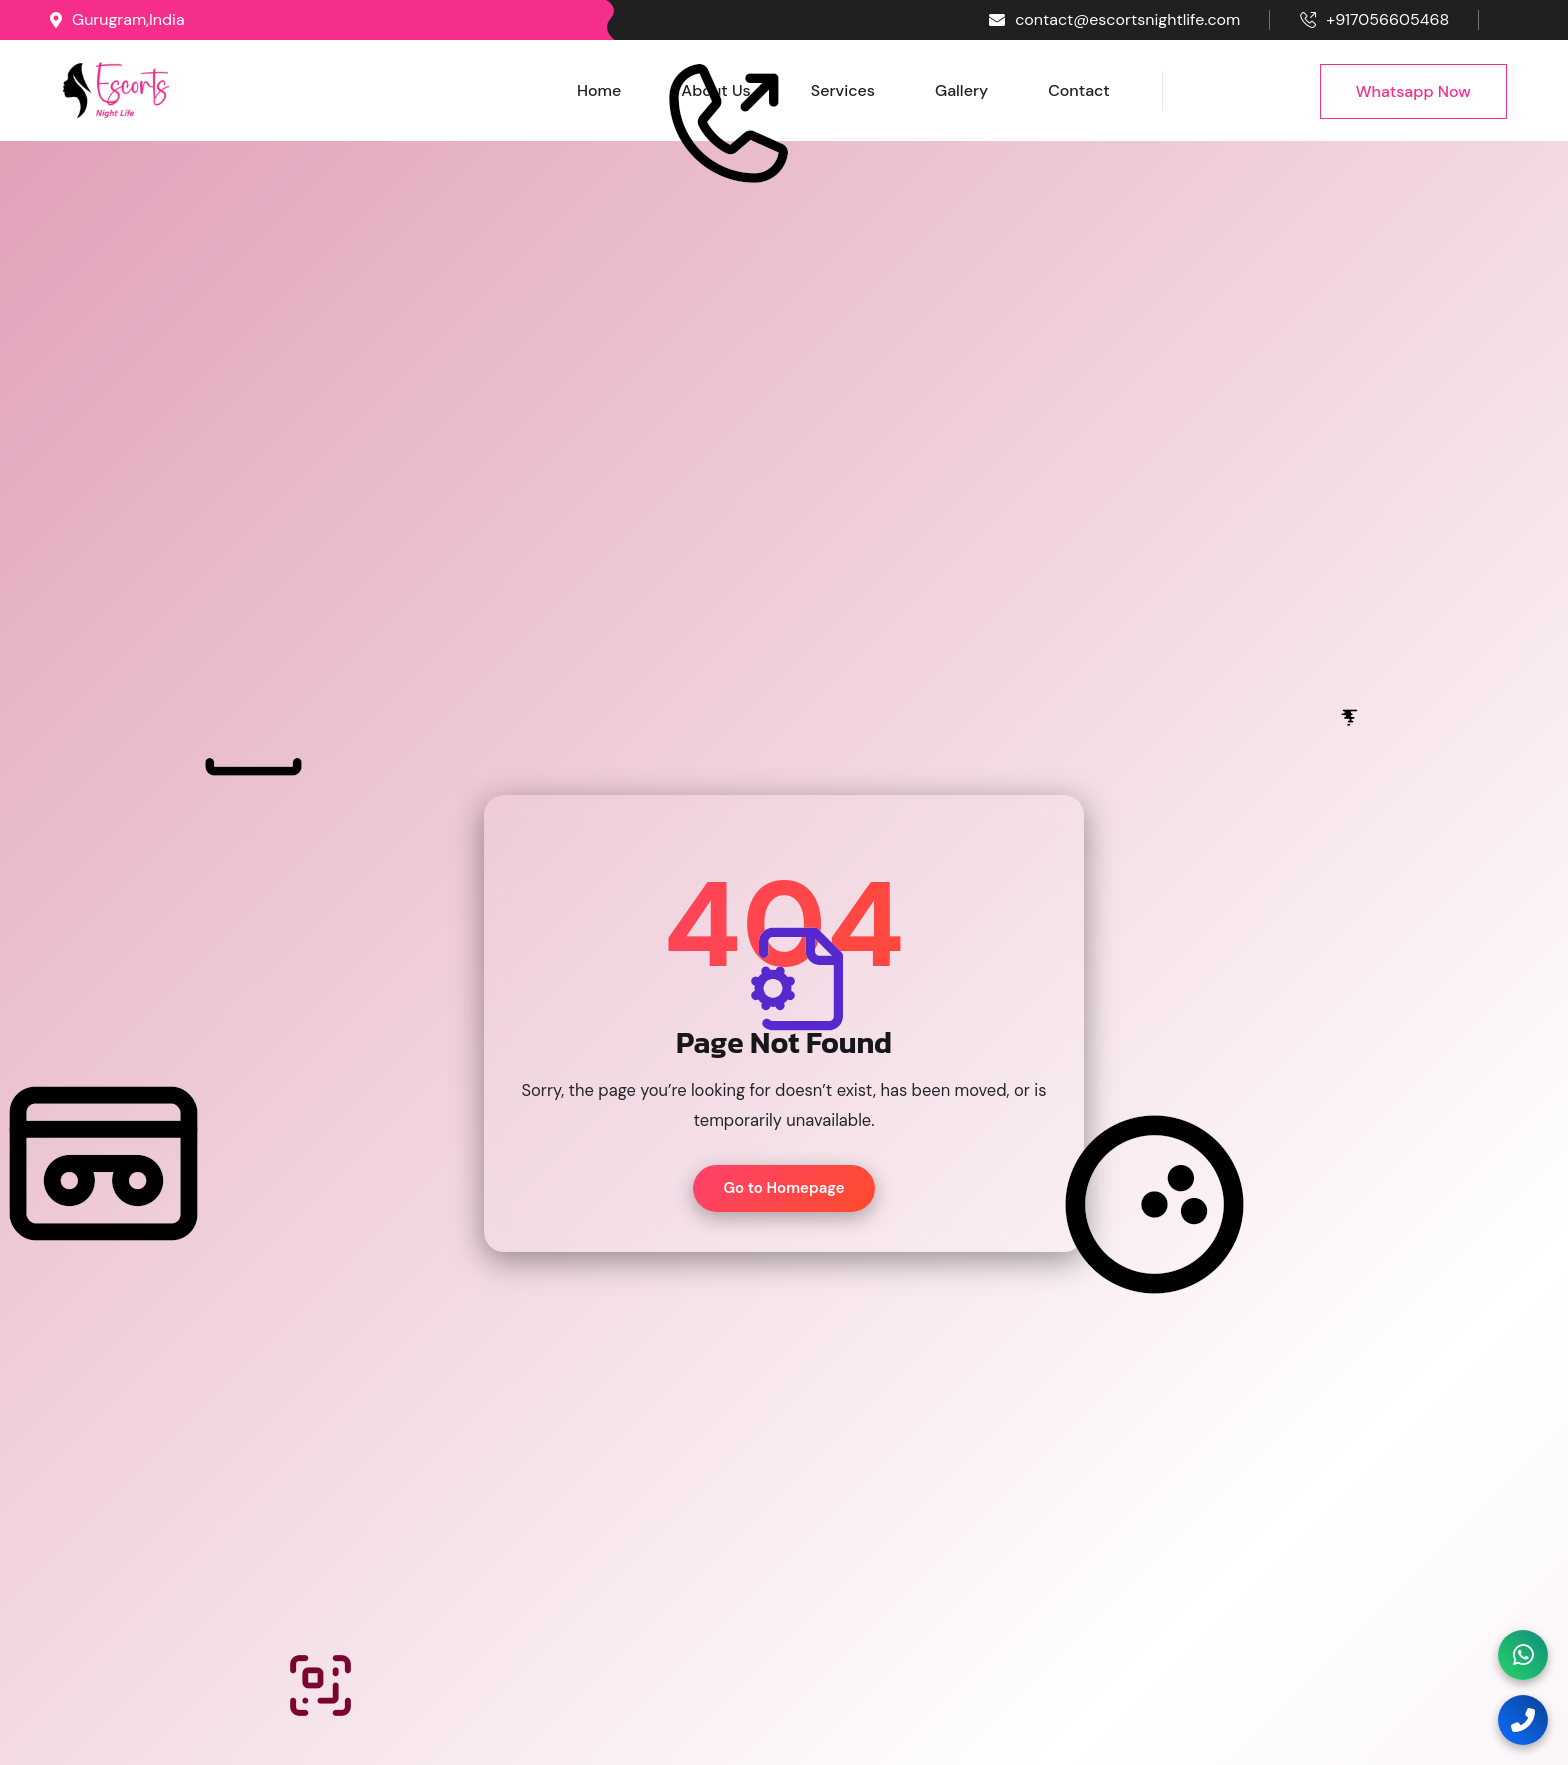 The height and width of the screenshot is (1765, 1568). Describe the element at coordinates (801, 979) in the screenshot. I see `access file settings or configuration` at that location.